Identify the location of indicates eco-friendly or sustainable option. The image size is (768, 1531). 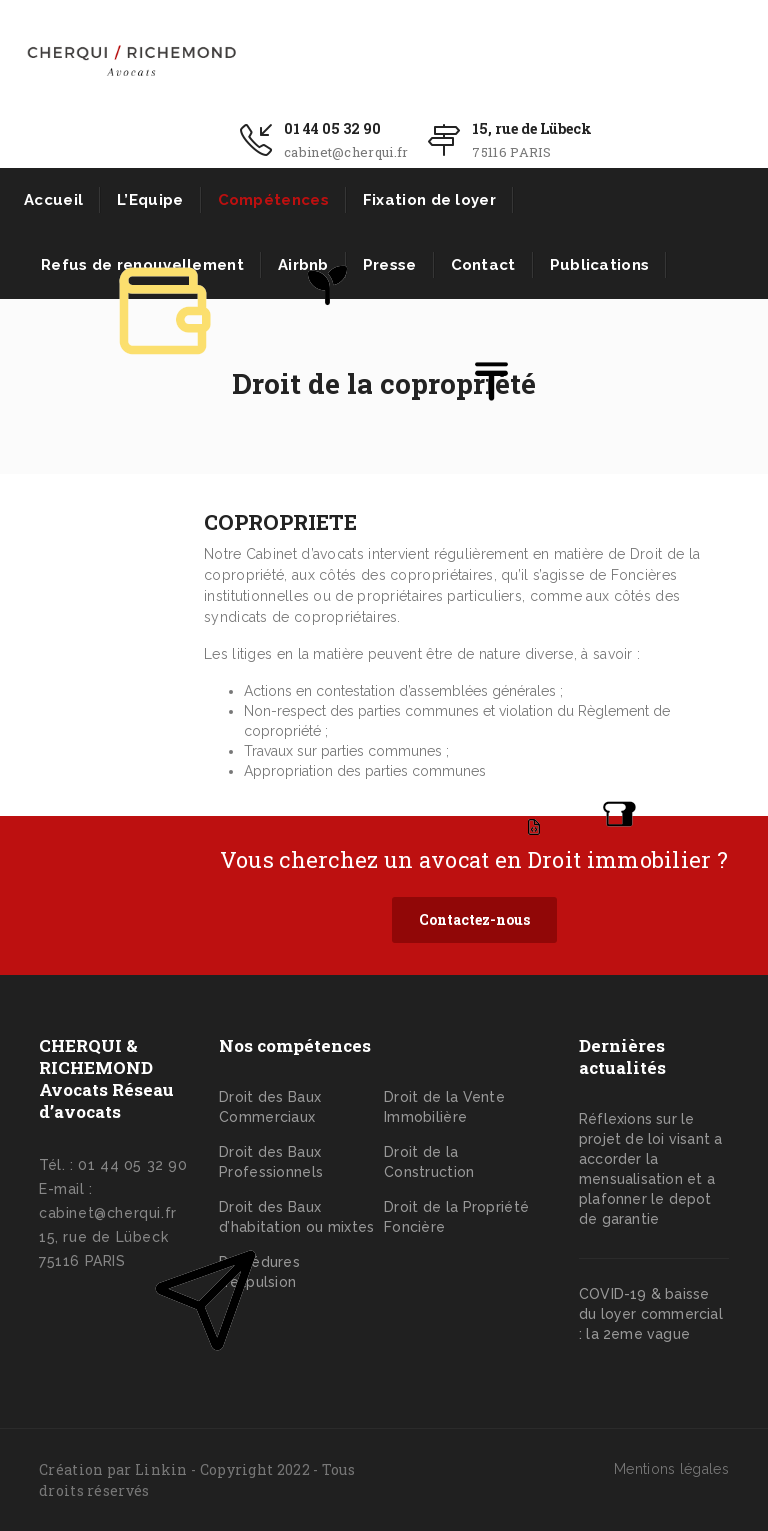
(327, 285).